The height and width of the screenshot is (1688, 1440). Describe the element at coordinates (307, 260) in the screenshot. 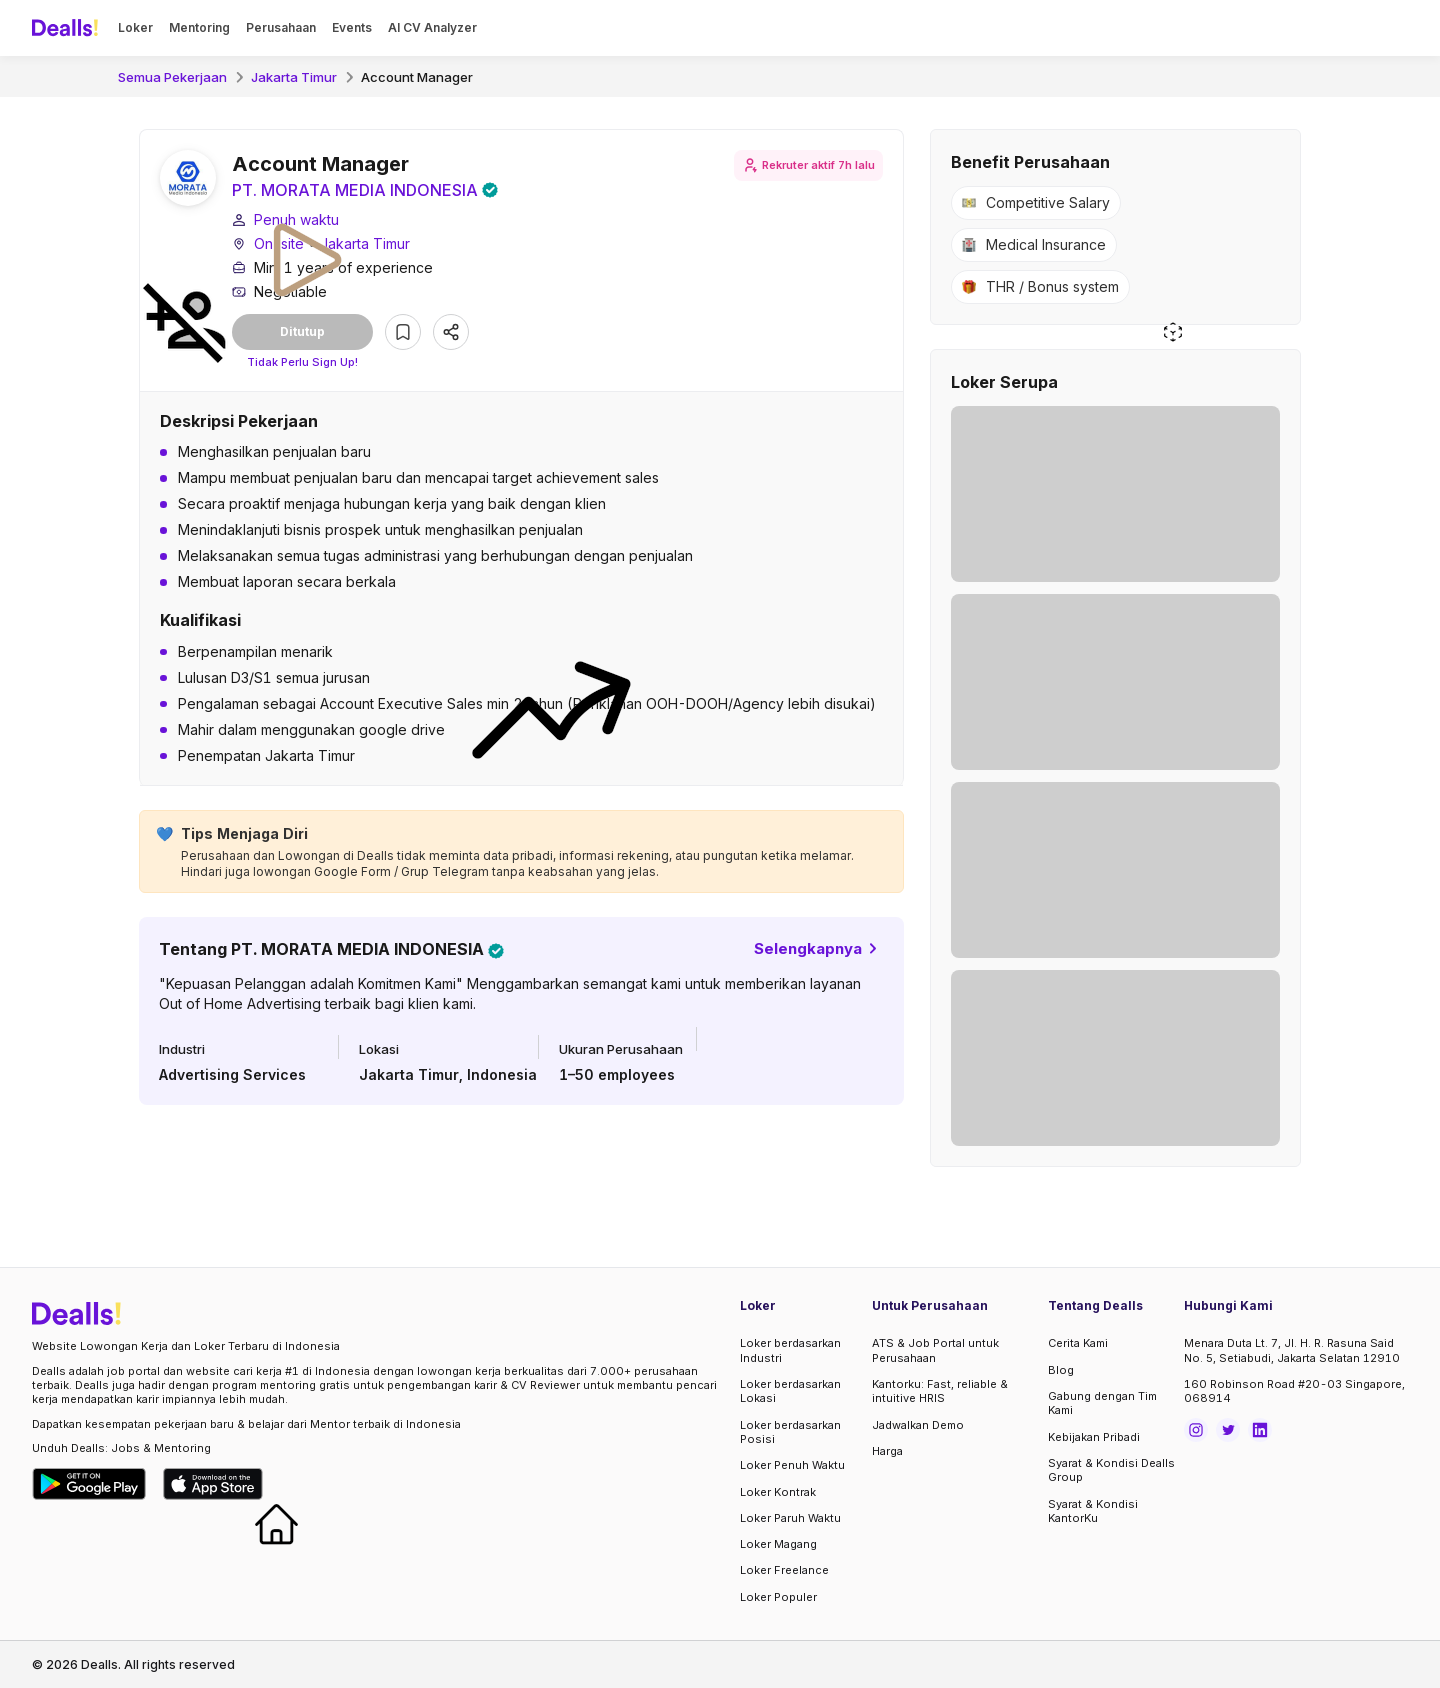

I see `play media or video content` at that location.